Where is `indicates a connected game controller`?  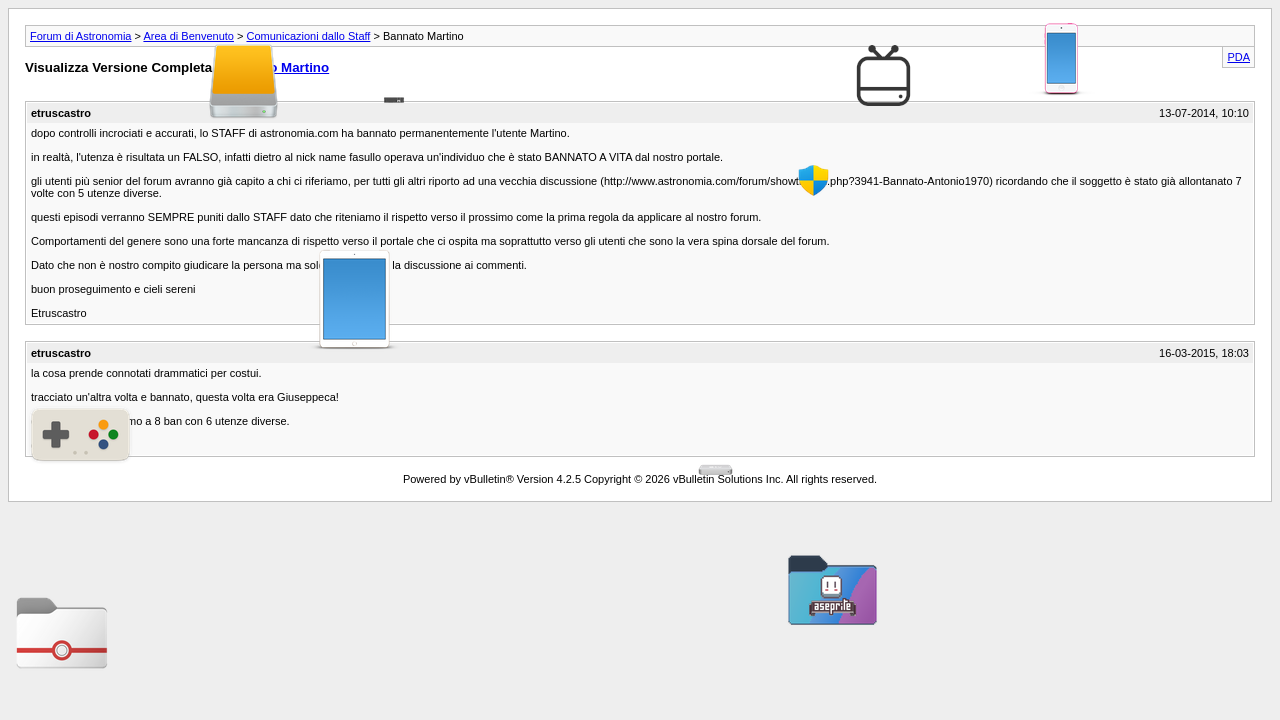
indicates a connected game controller is located at coordinates (80, 434).